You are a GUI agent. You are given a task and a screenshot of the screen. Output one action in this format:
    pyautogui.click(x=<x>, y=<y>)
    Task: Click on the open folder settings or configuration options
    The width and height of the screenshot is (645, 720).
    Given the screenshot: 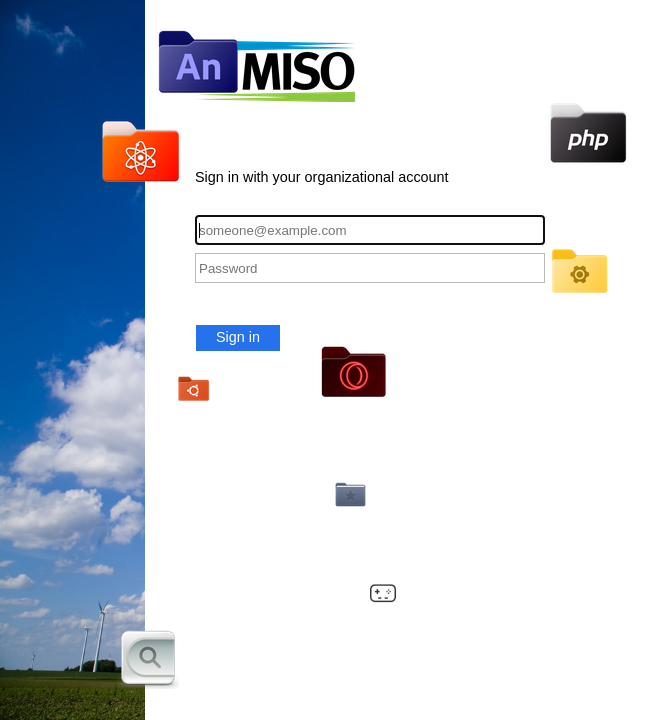 What is the action you would take?
    pyautogui.click(x=579, y=272)
    